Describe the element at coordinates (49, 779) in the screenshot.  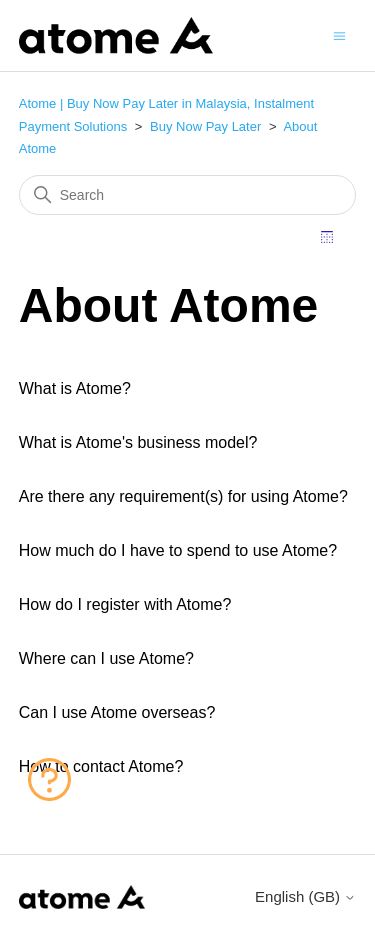
I see `access help or support` at that location.